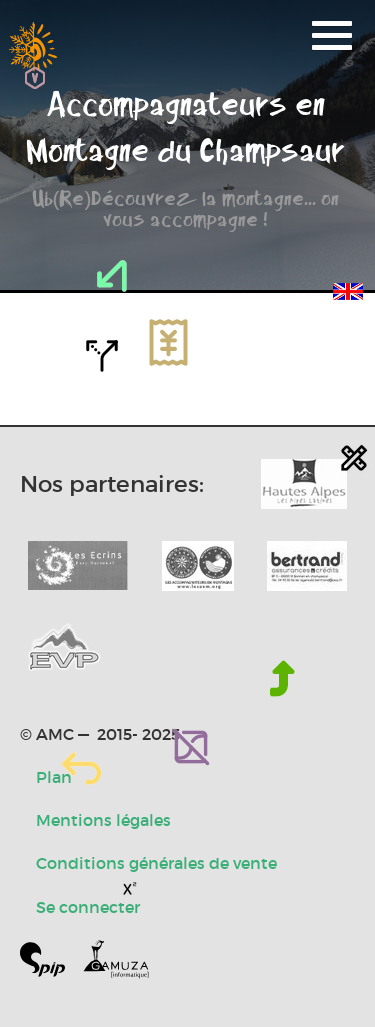  What do you see at coordinates (35, 78) in the screenshot?
I see `version indicator or version number badge` at bounding box center [35, 78].